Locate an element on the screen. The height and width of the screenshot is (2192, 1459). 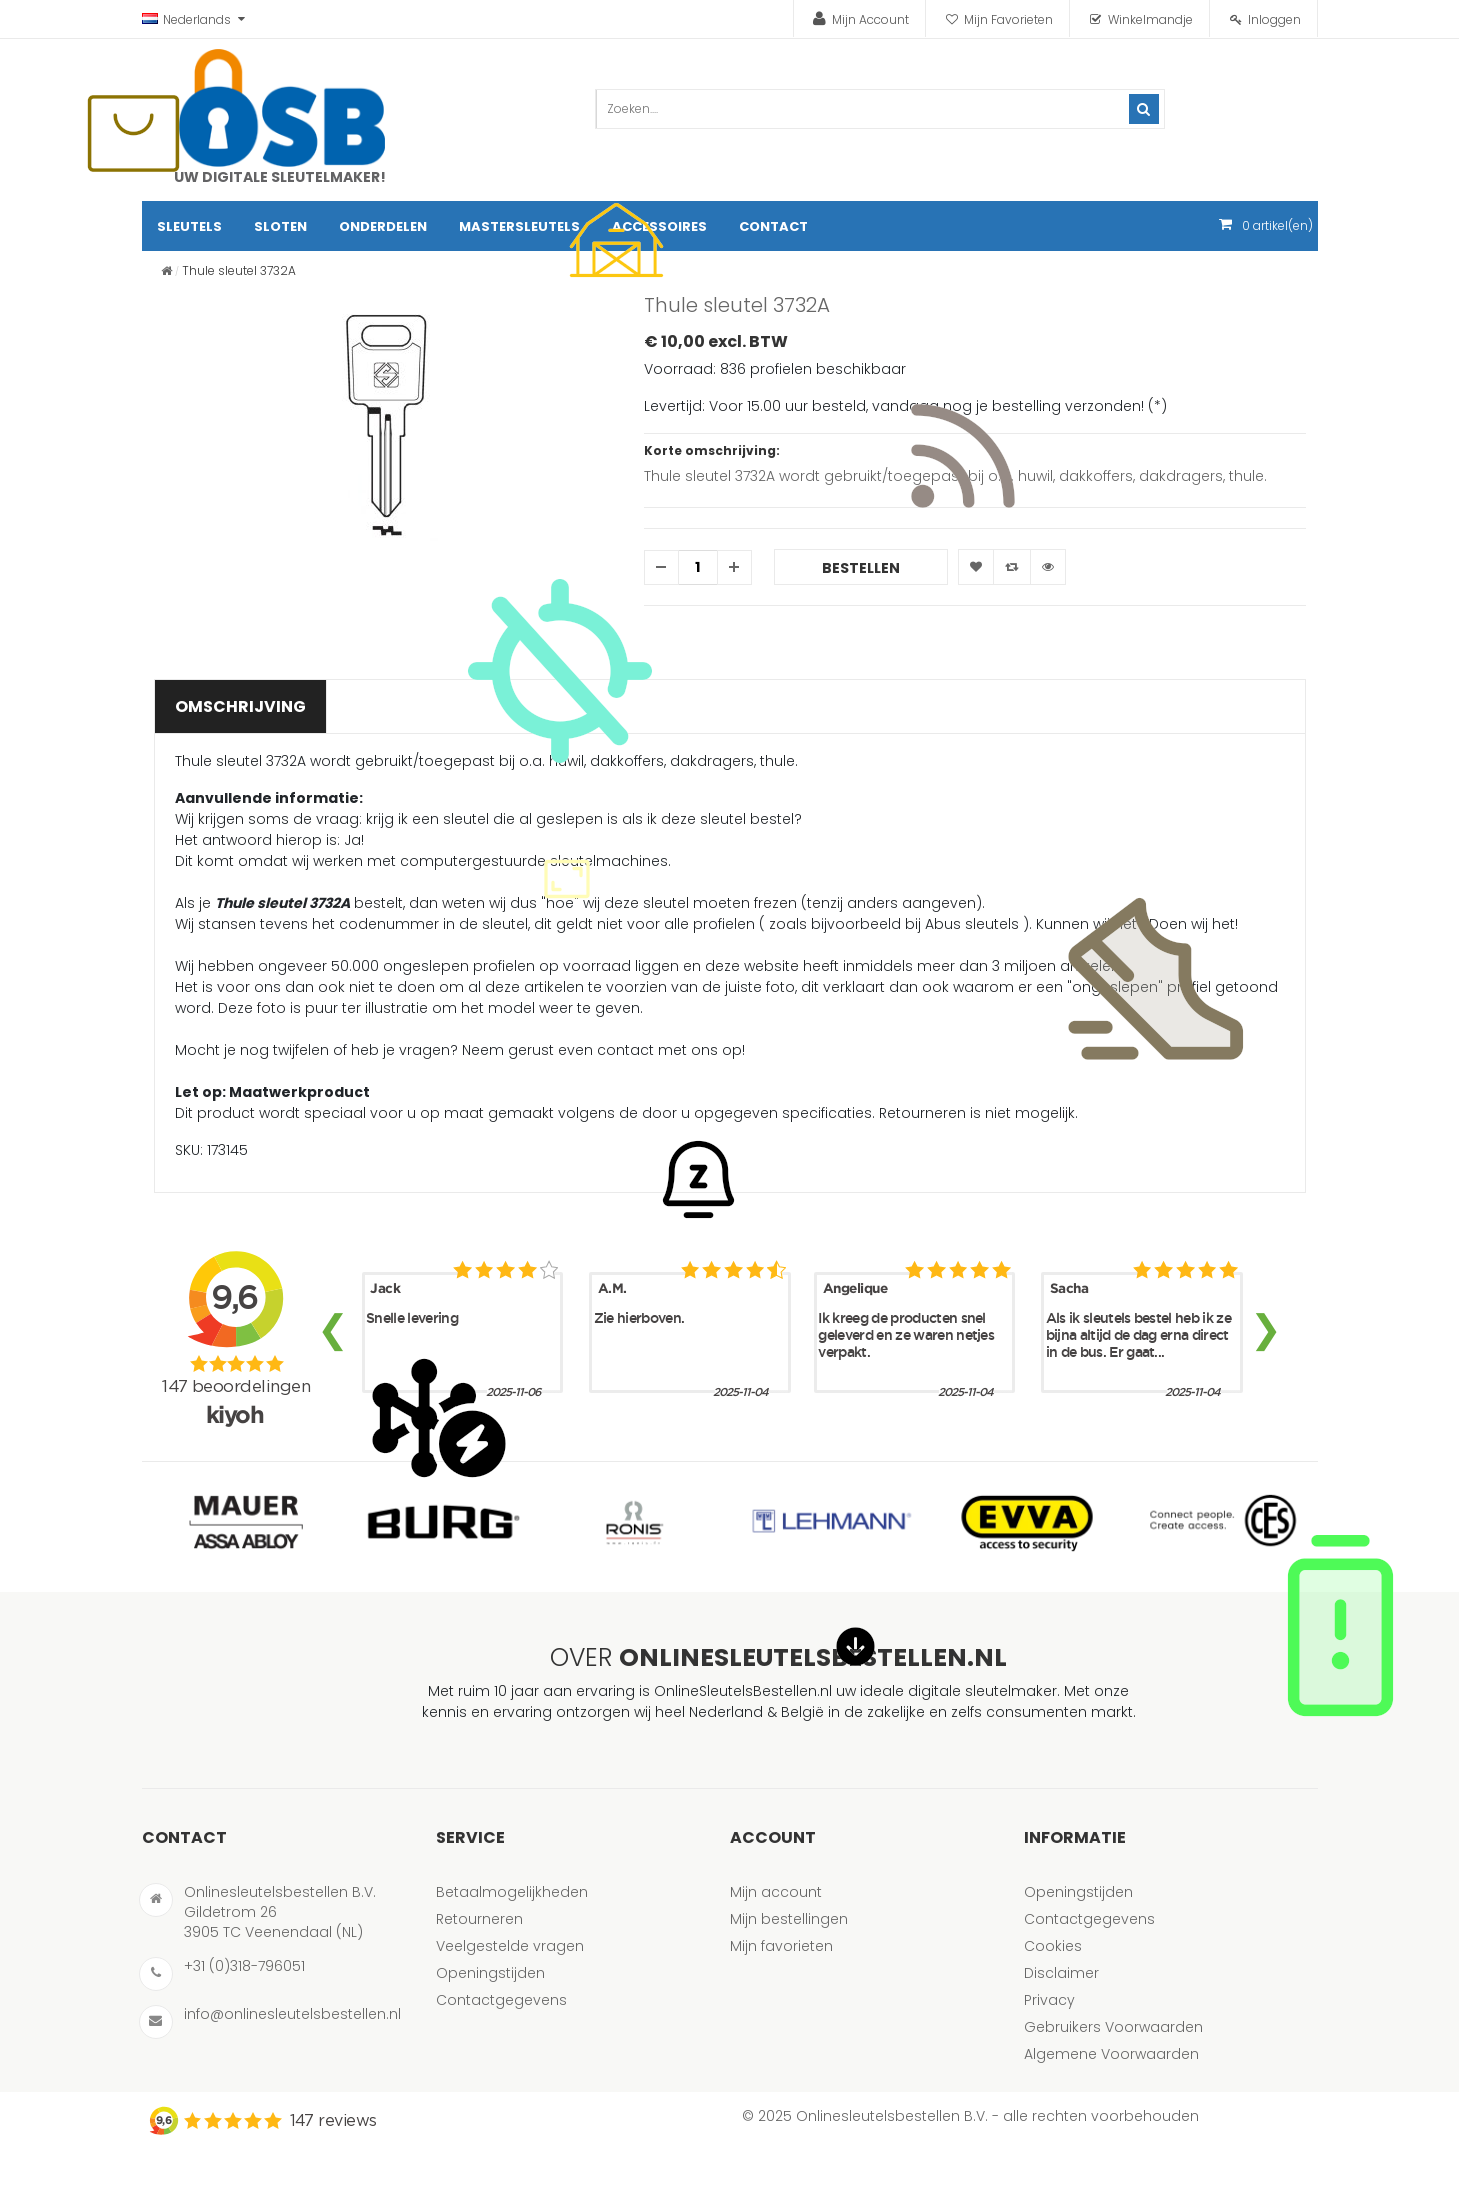
access farm or agricultural settings is located at coordinates (616, 246).